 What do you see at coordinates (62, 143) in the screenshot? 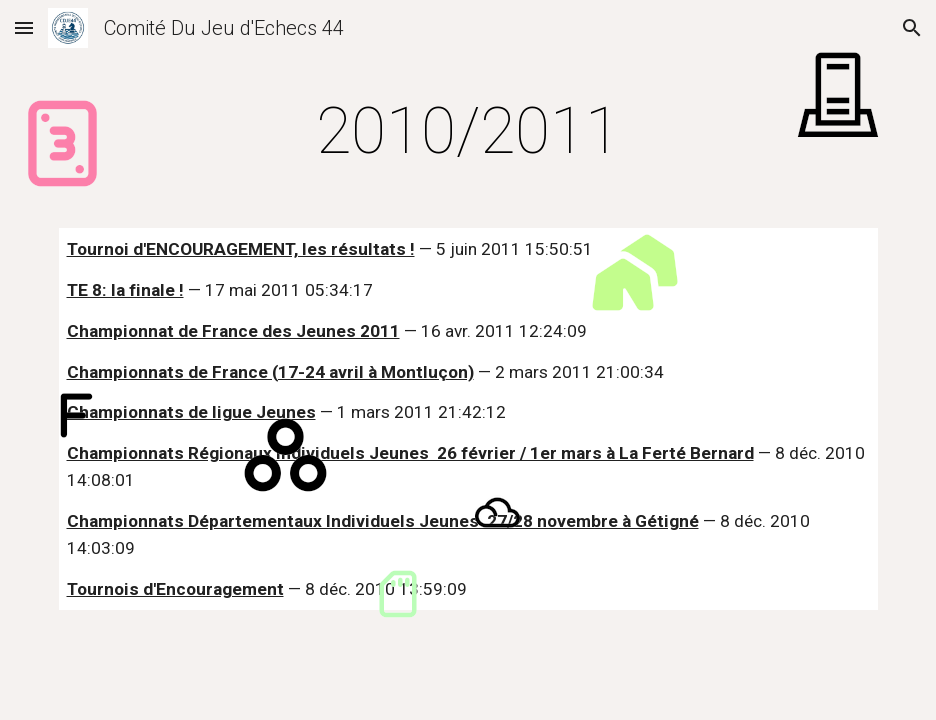
I see `select the 3 playing card` at bounding box center [62, 143].